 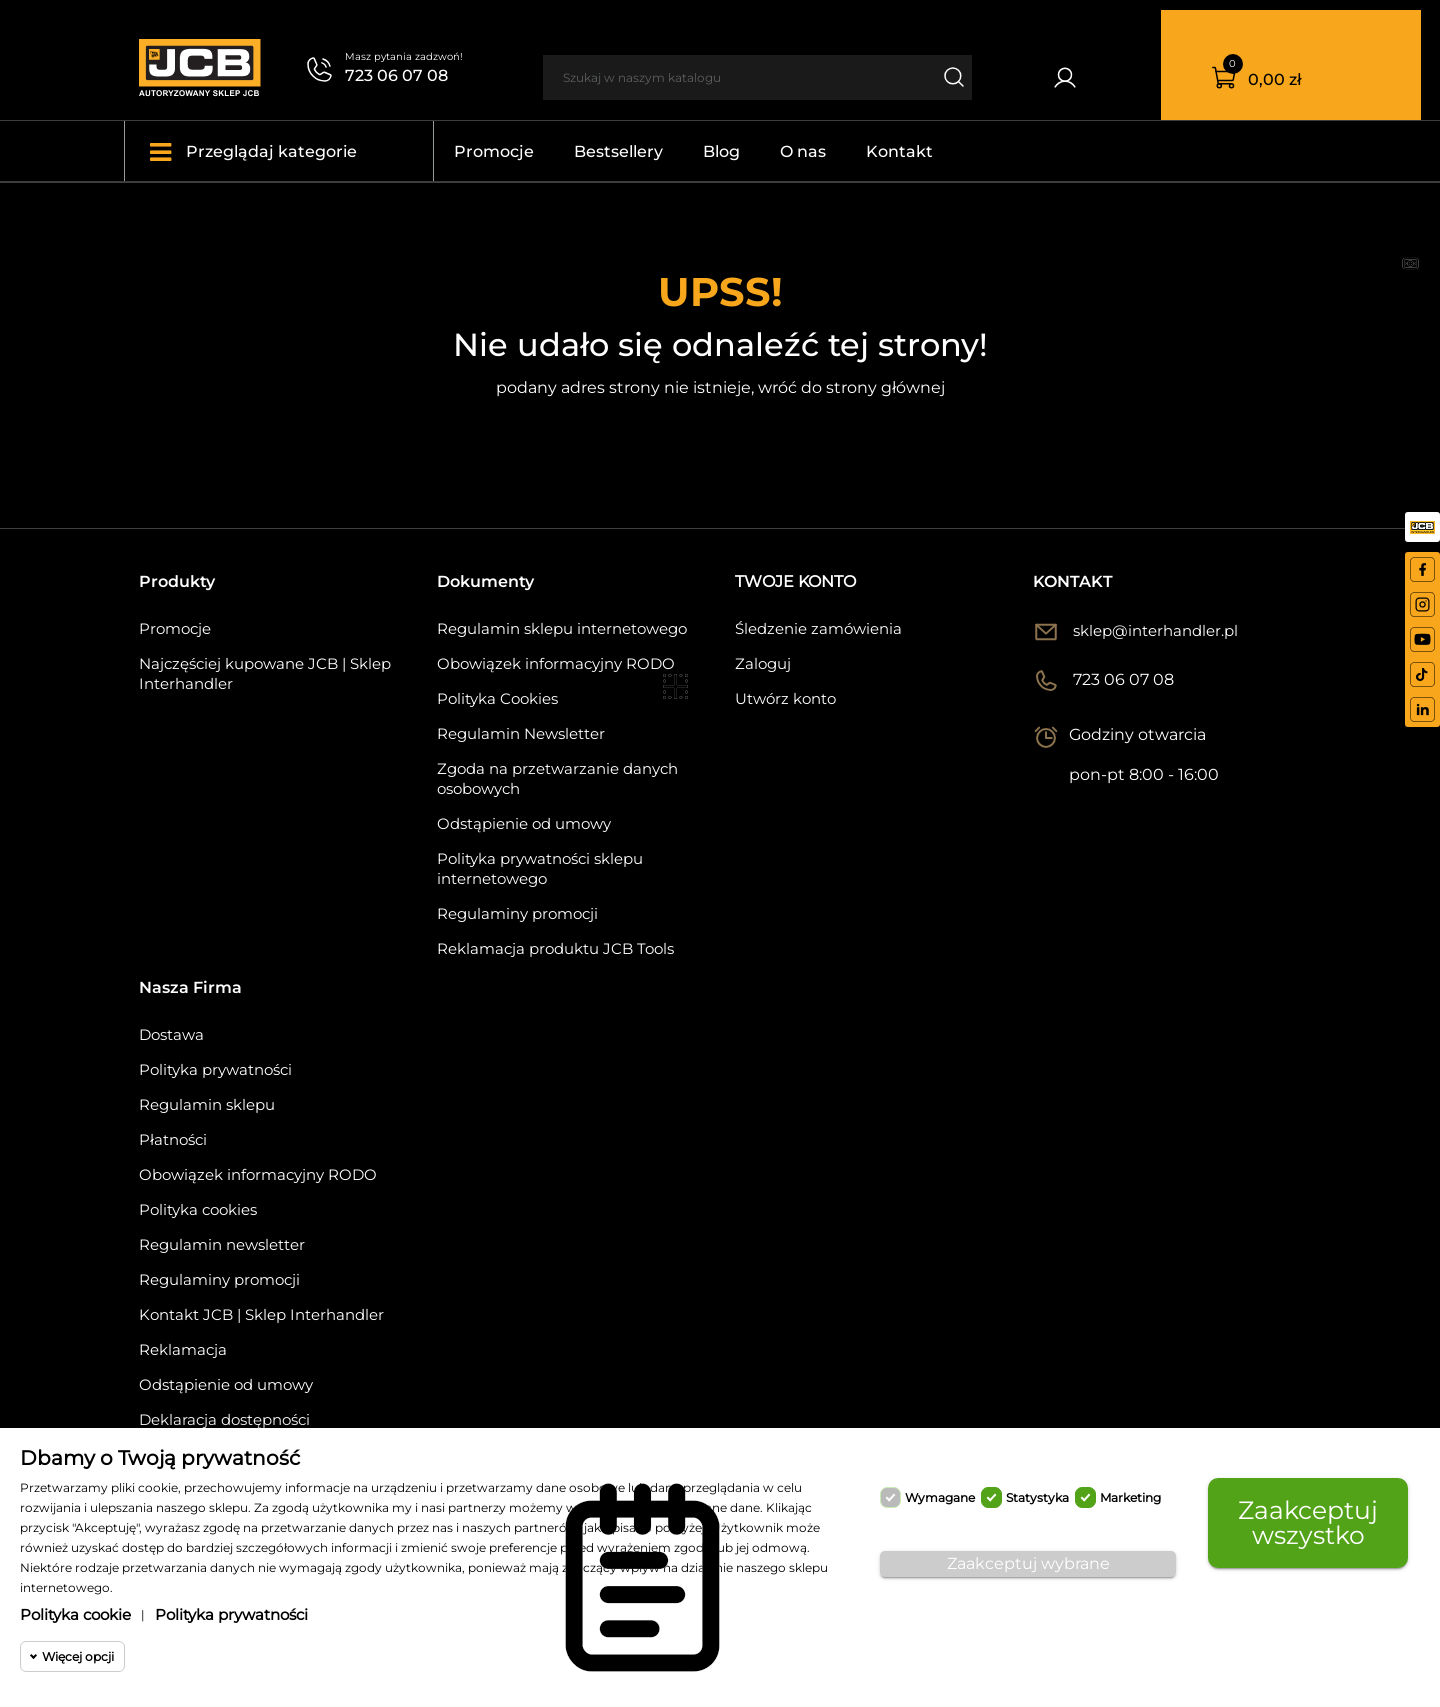 I want to click on make a payment or transaction, so click(x=1410, y=263).